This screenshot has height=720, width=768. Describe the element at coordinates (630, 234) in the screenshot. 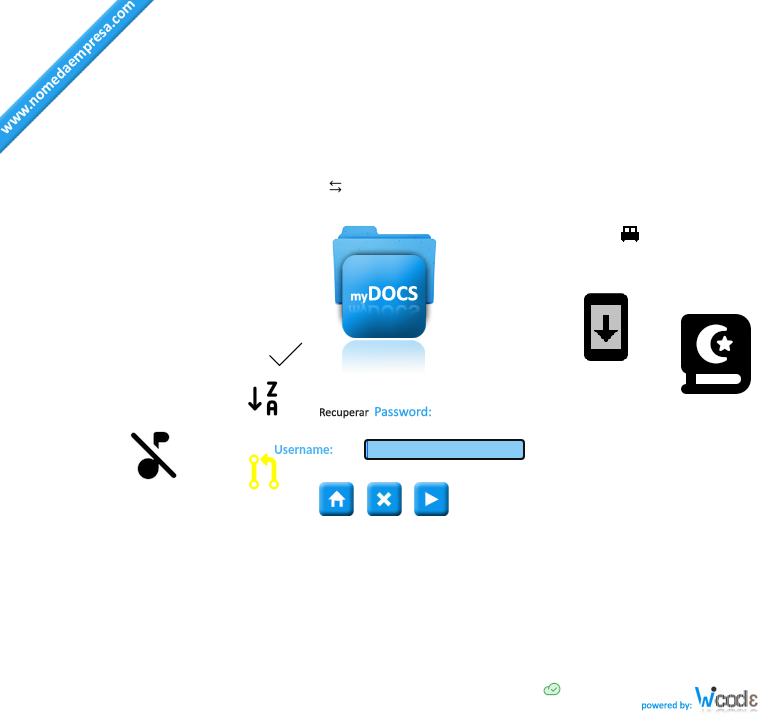

I see `select single bed accommodation` at that location.